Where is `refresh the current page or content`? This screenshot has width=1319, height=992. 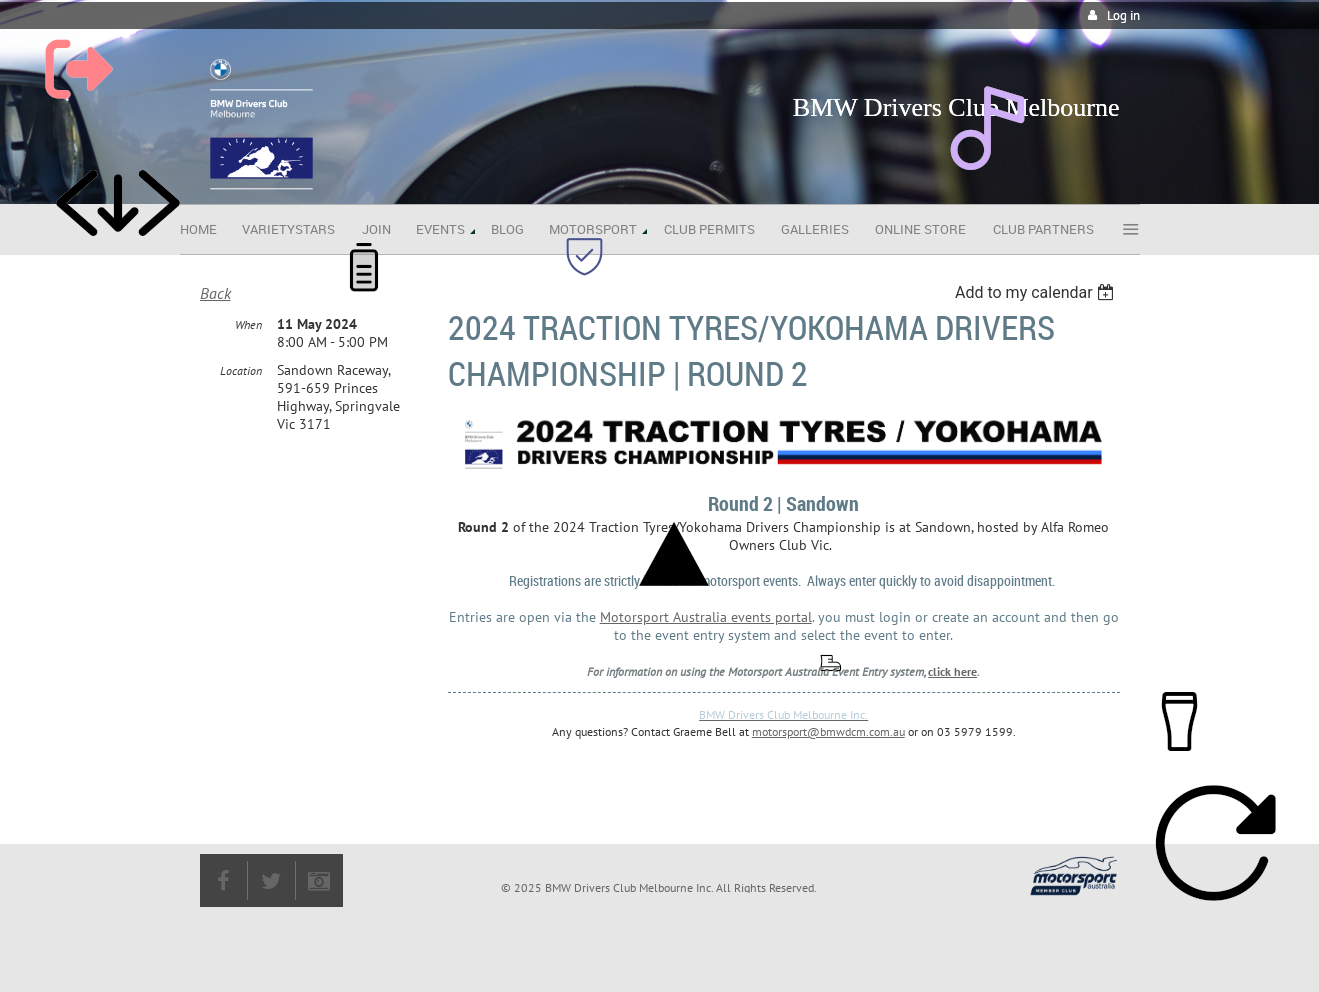 refresh the current page or content is located at coordinates (1218, 843).